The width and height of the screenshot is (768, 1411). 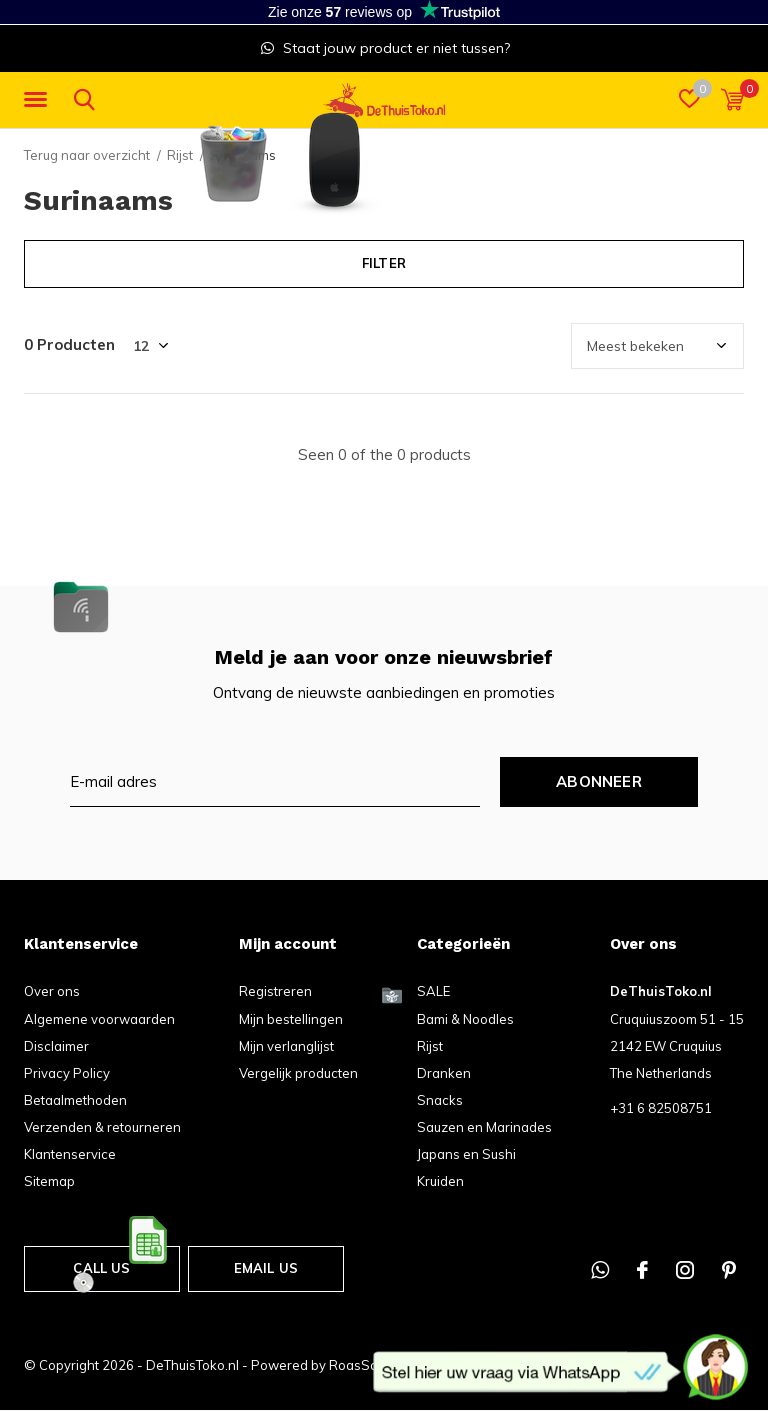 What do you see at coordinates (148, 1240) in the screenshot?
I see `libreoffice calc spreadsheet template file` at bounding box center [148, 1240].